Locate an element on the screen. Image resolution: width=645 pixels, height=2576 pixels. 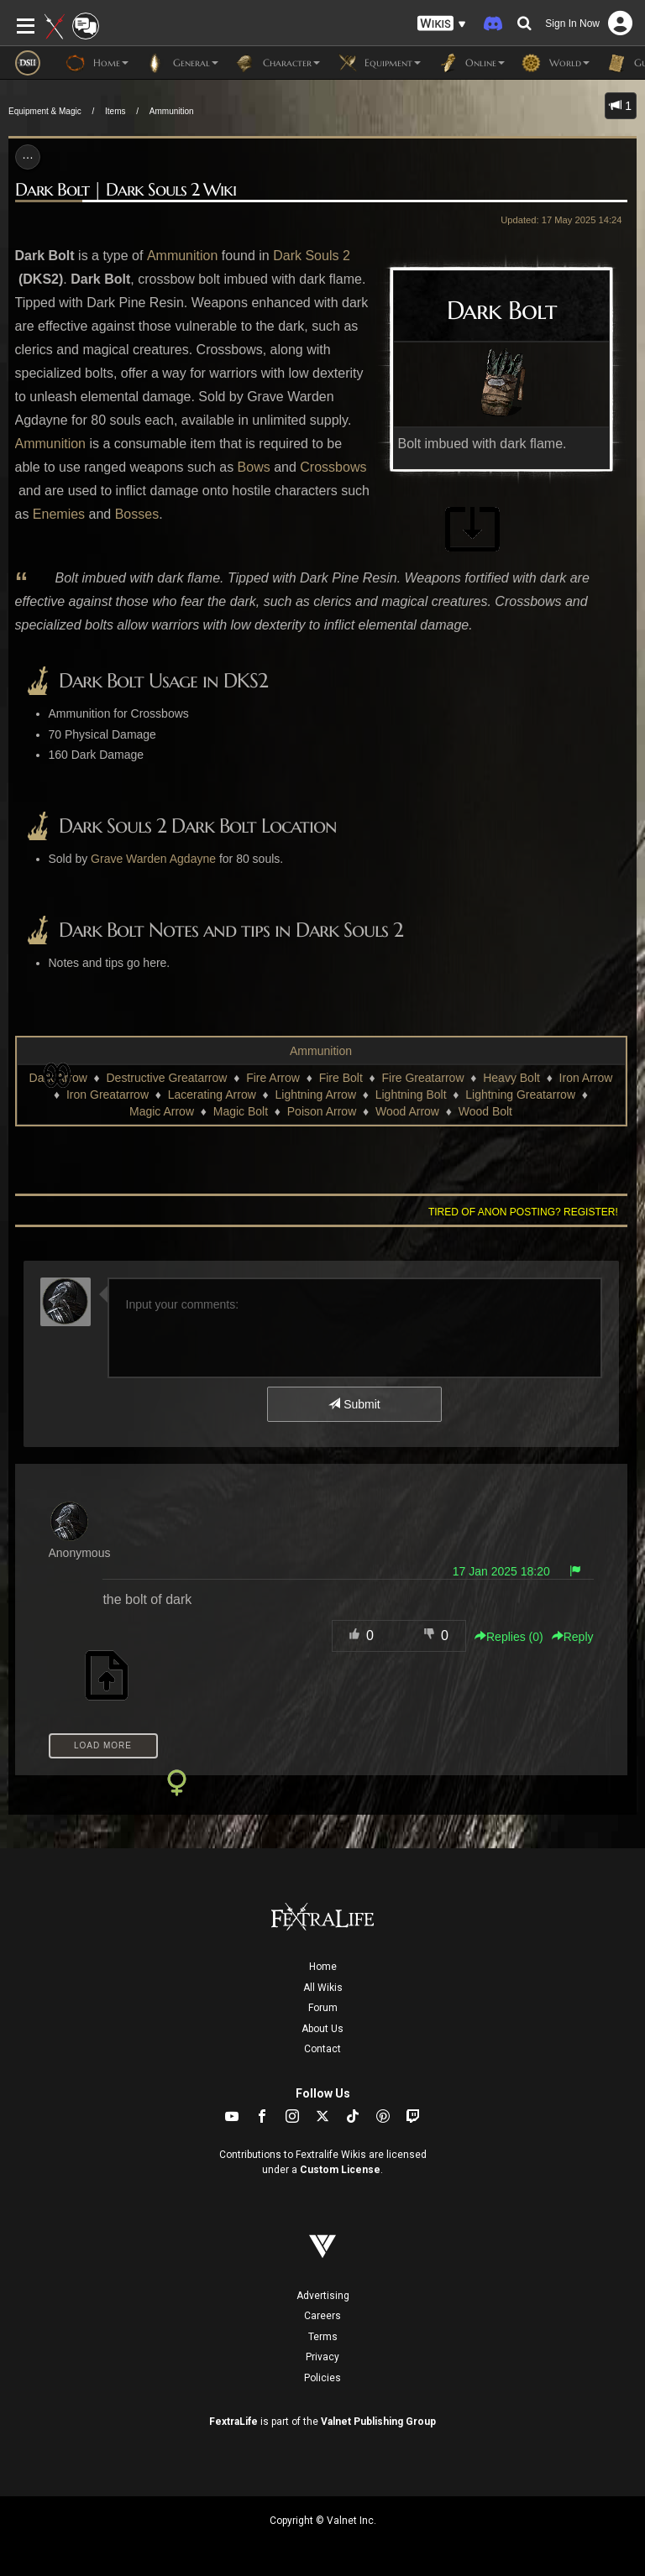
upload a file is located at coordinates (107, 1675).